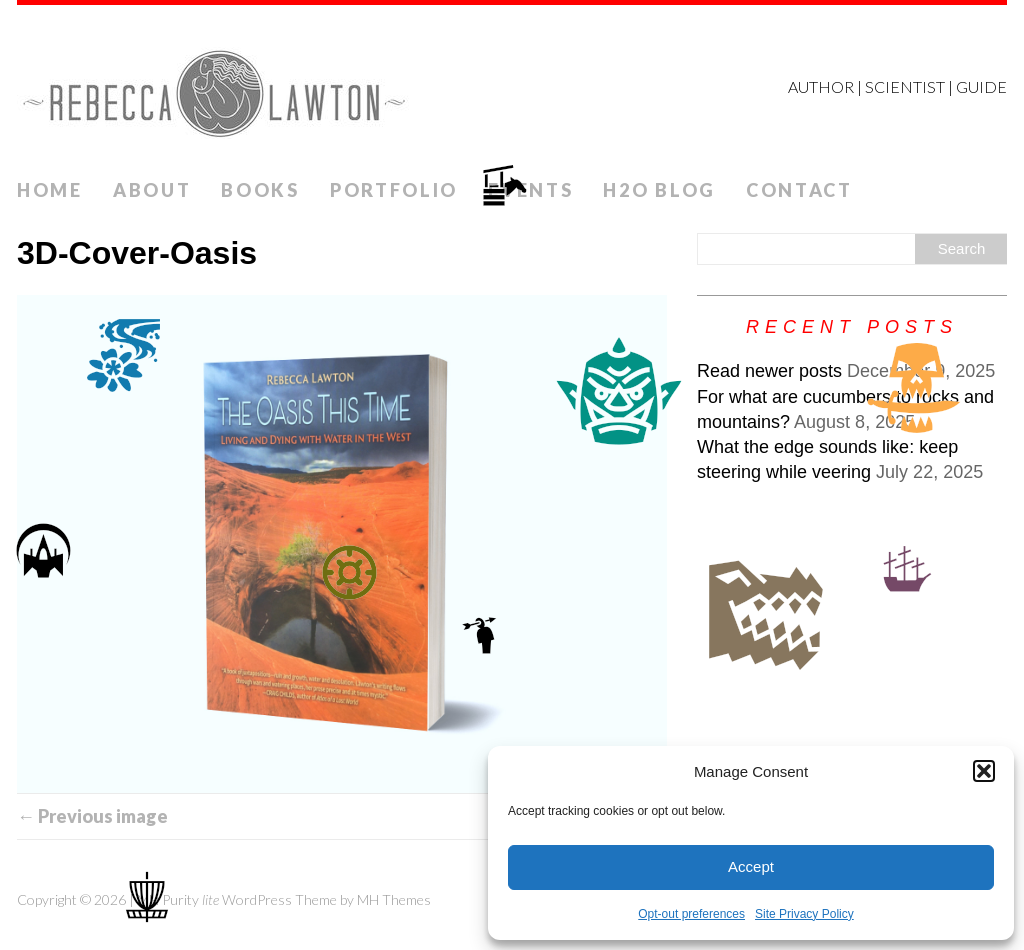 The width and height of the screenshot is (1024, 950). I want to click on access game settings or options, so click(349, 572).